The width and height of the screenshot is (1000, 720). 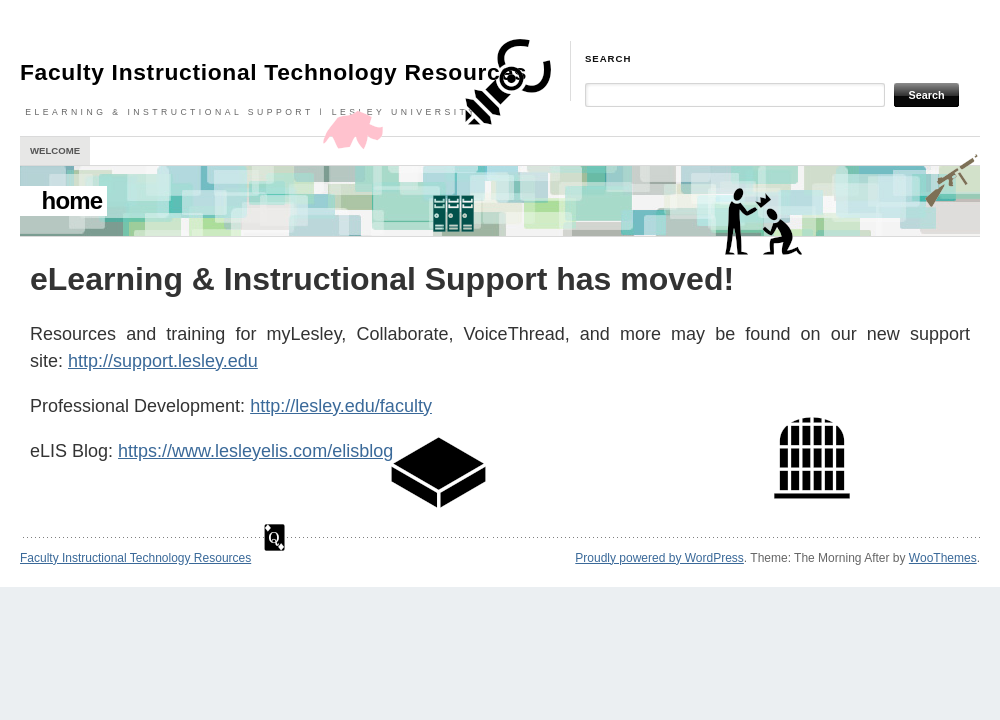 I want to click on select thompson submachine gun weapon, so click(x=951, y=180).